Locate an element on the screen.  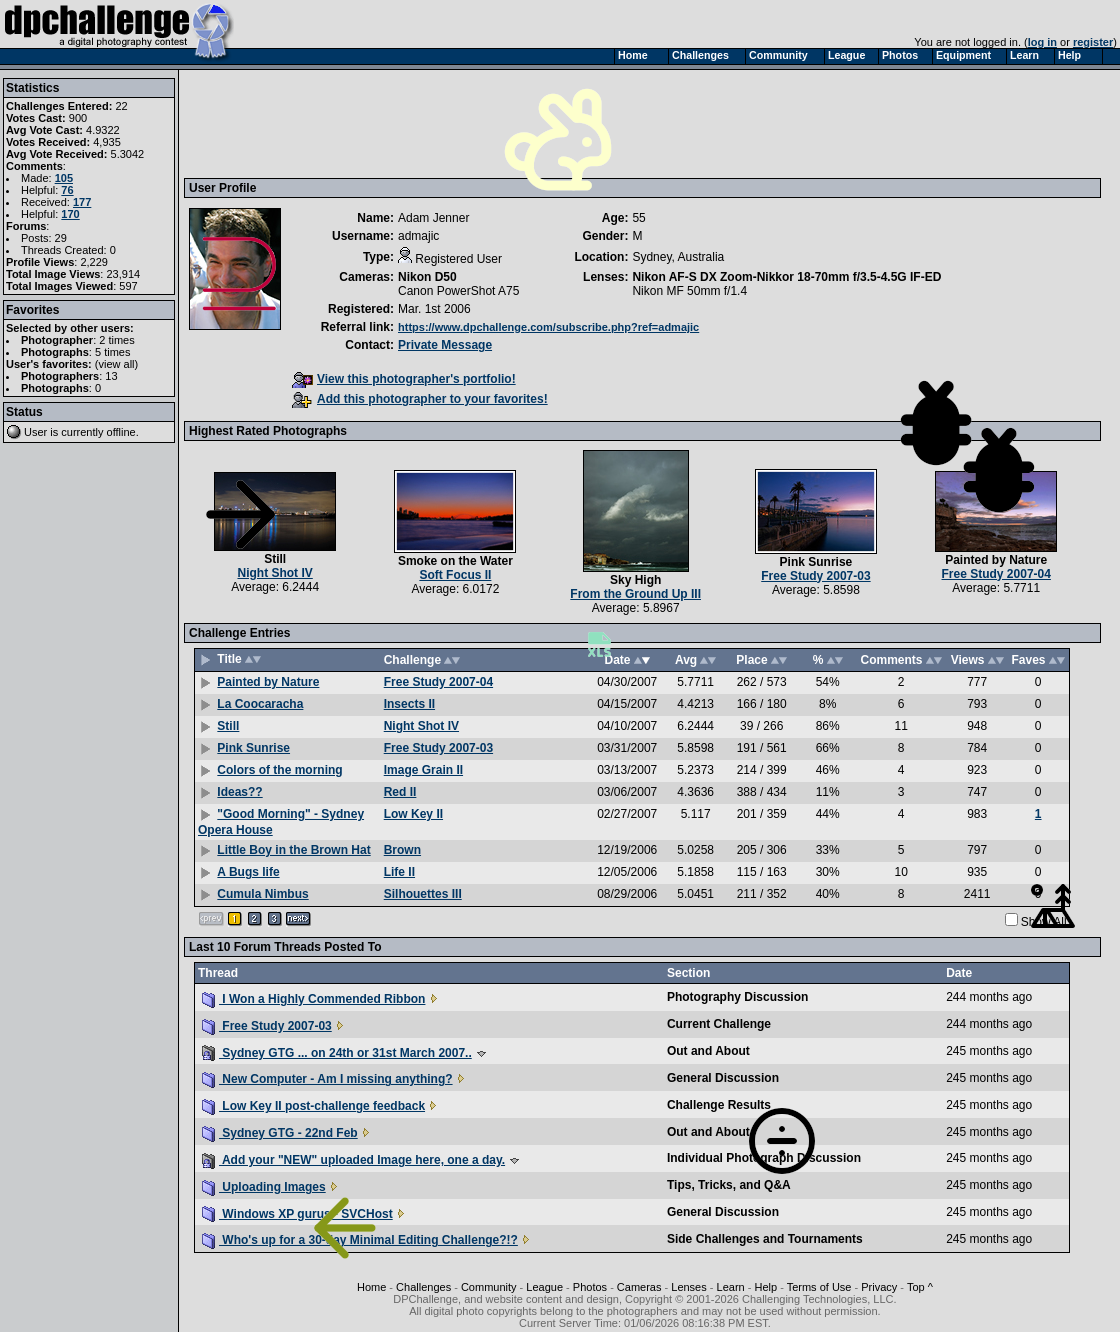
open an Excel spreadsheet file is located at coordinates (599, 645).